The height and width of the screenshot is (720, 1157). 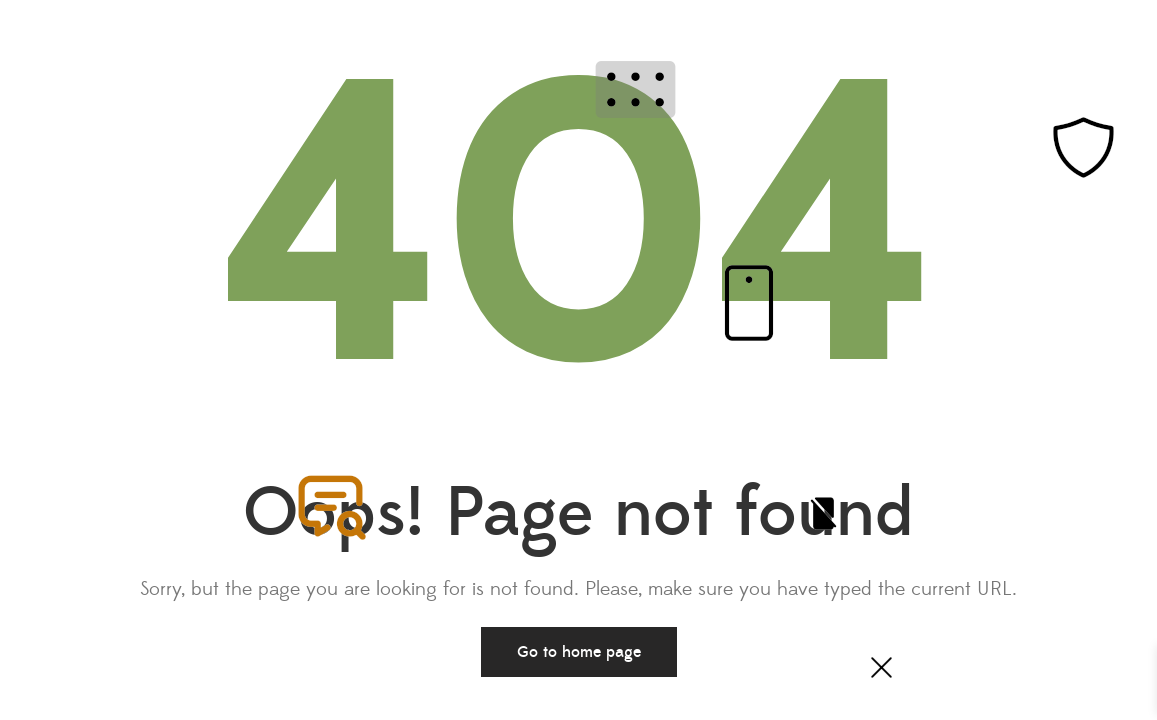 What do you see at coordinates (749, 303) in the screenshot?
I see `access device camera through mobile` at bounding box center [749, 303].